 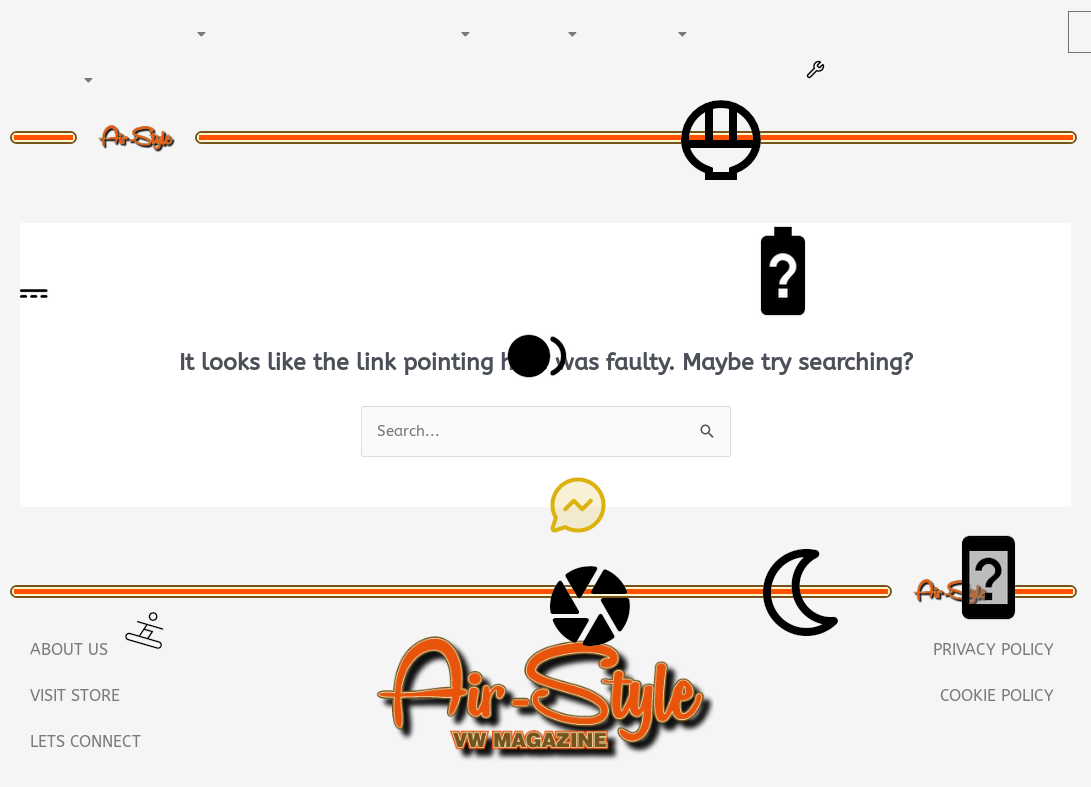 What do you see at coordinates (146, 630) in the screenshot?
I see `access snowboarding or winter sports activities` at bounding box center [146, 630].